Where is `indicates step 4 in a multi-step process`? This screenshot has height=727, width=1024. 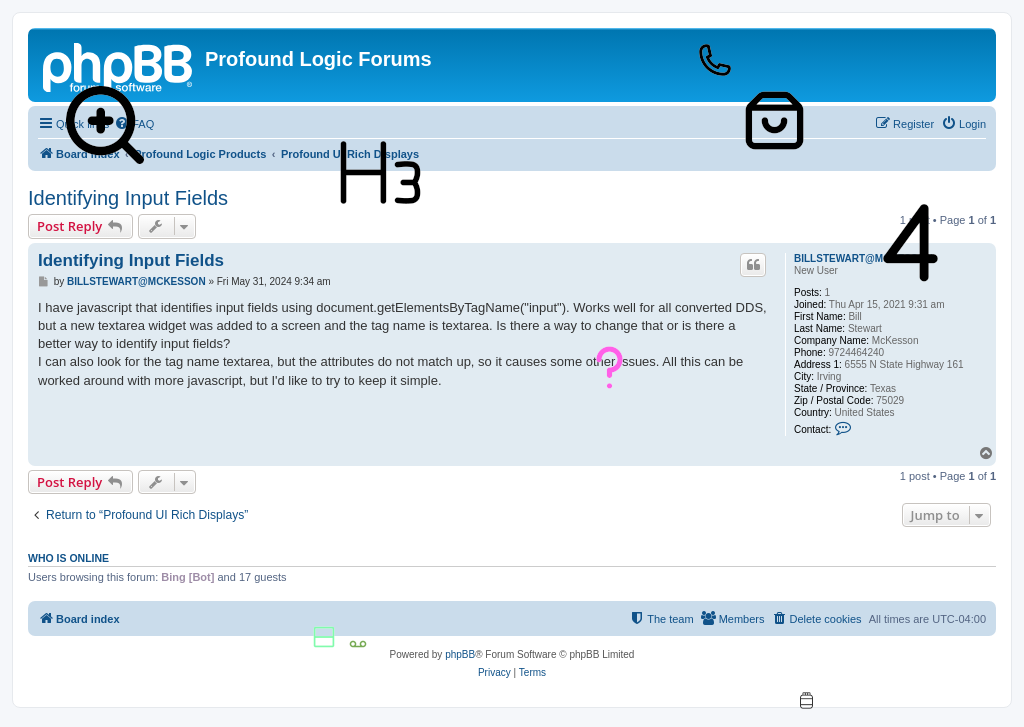 indicates step 4 in a multi-step process is located at coordinates (910, 240).